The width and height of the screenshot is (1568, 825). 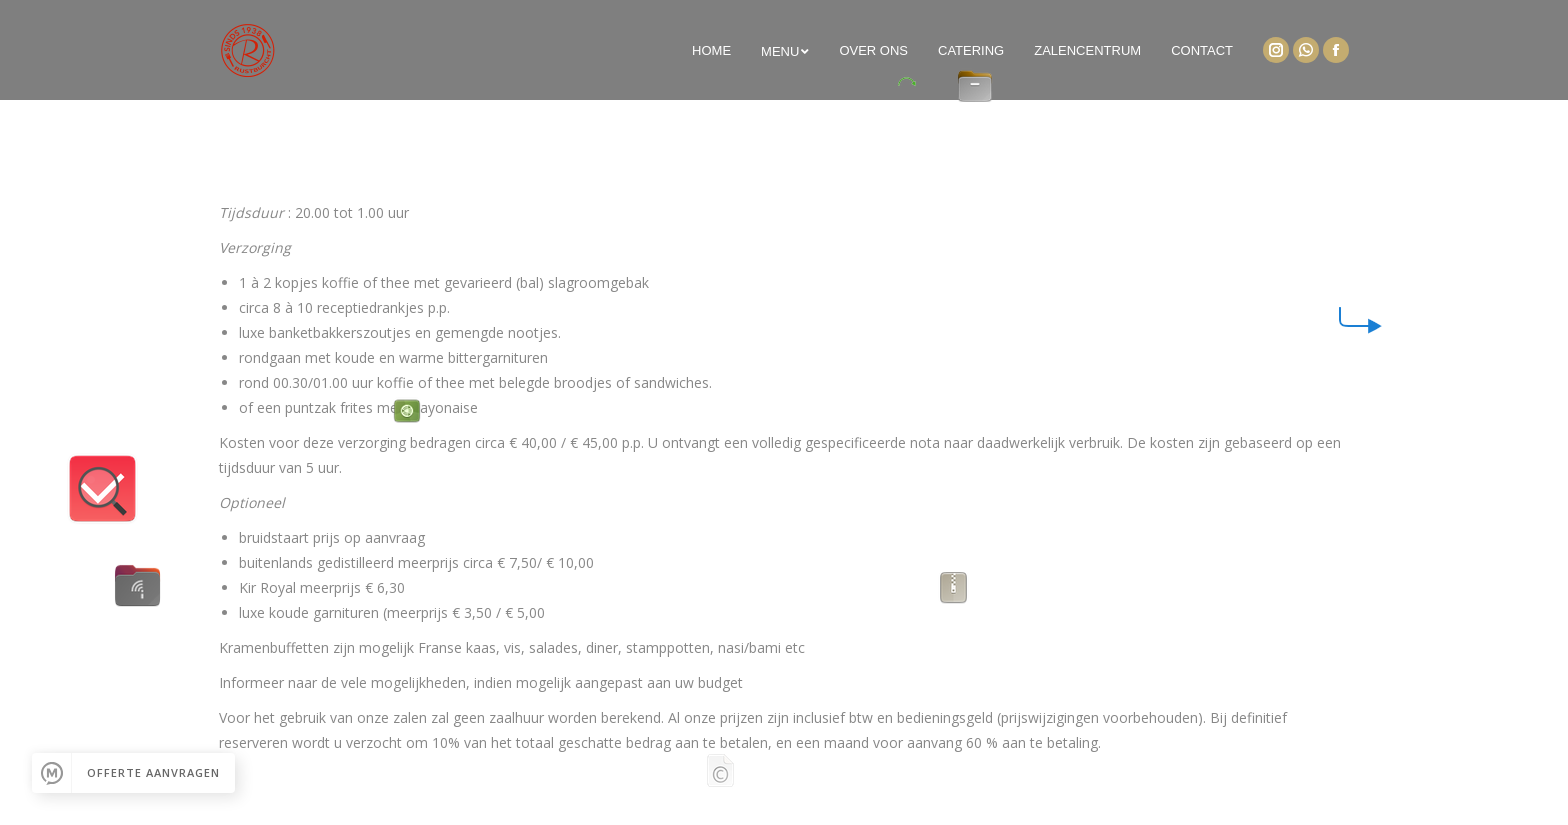 I want to click on open dconf editor to modify system configuration settings, so click(x=102, y=488).